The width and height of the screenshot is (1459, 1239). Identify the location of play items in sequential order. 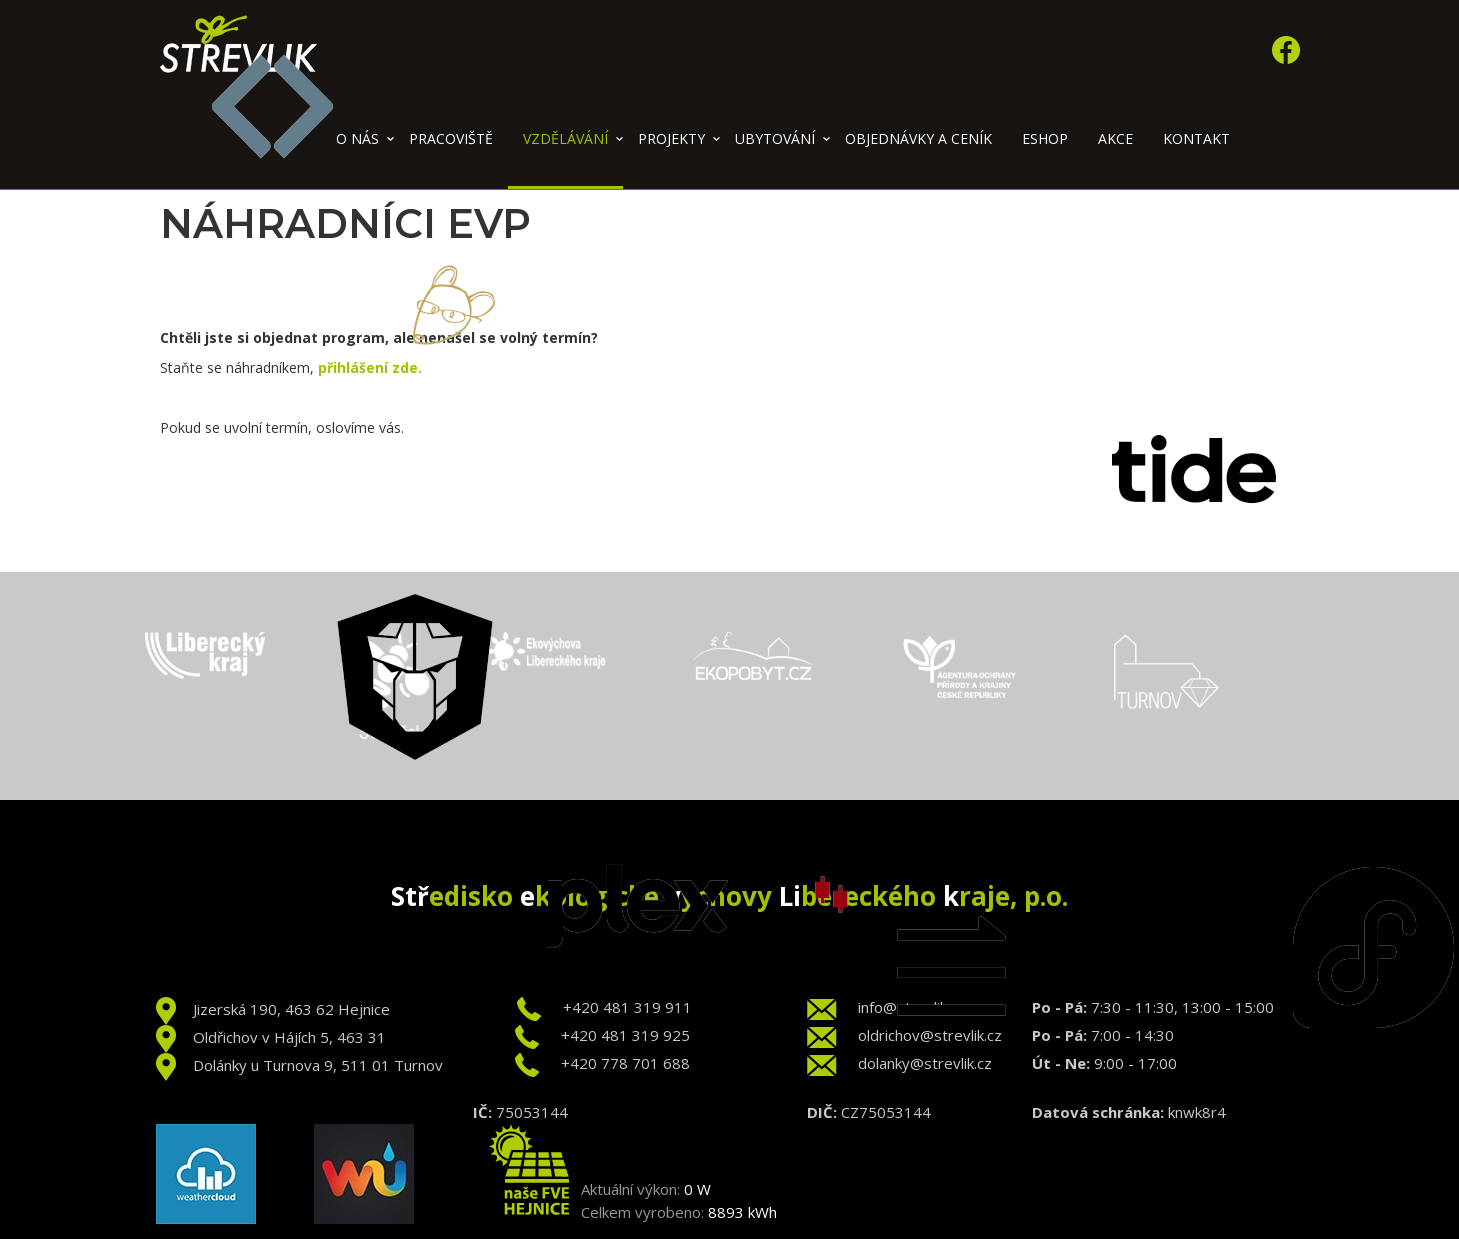
(951, 972).